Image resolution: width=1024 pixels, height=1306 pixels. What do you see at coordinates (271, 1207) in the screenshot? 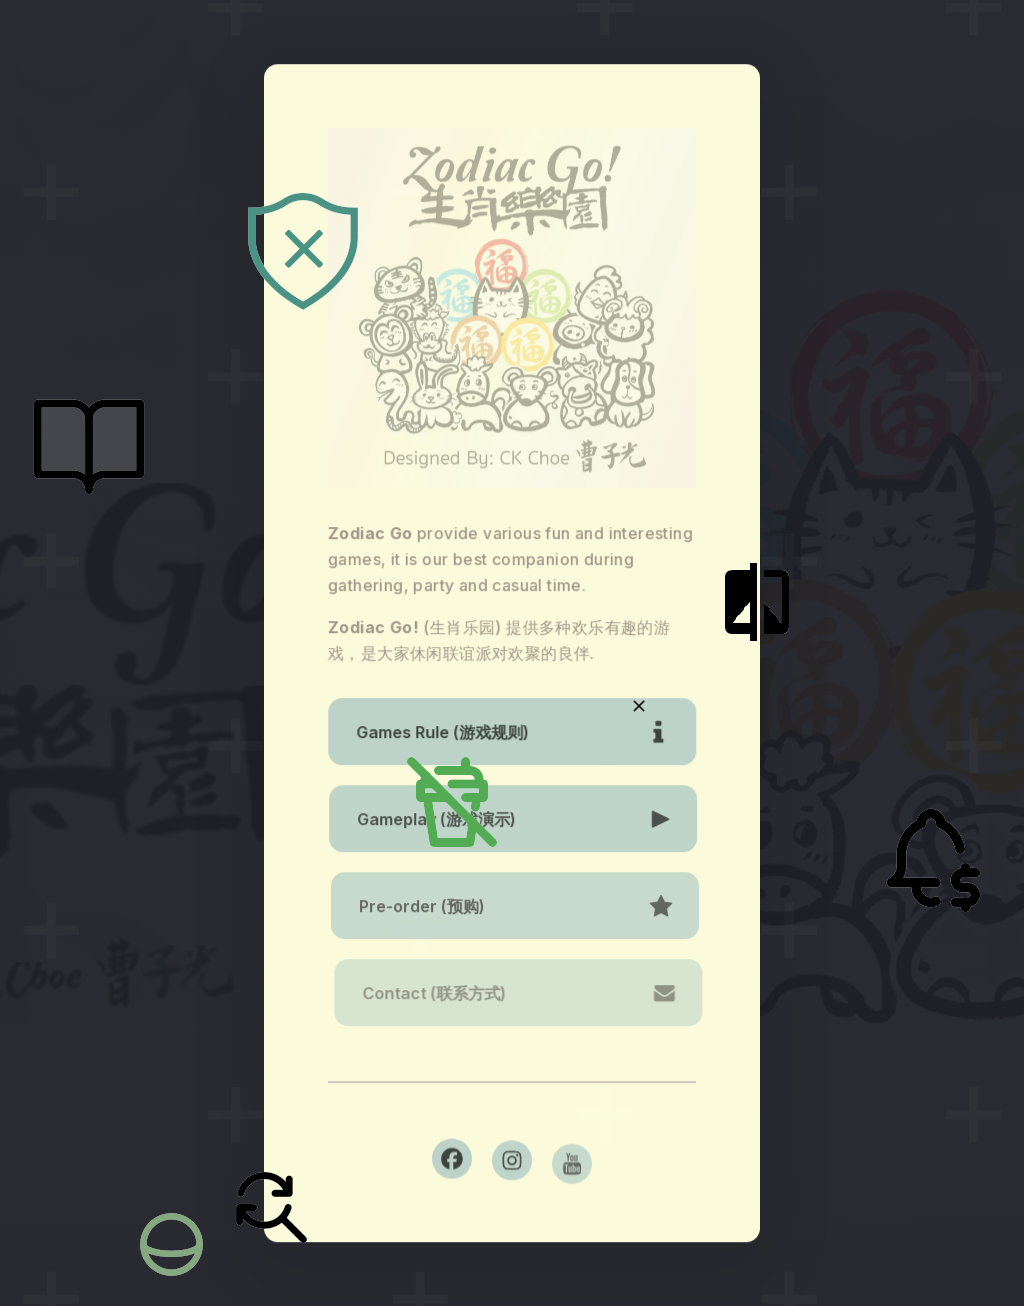
I see `replace current search or find another result` at bounding box center [271, 1207].